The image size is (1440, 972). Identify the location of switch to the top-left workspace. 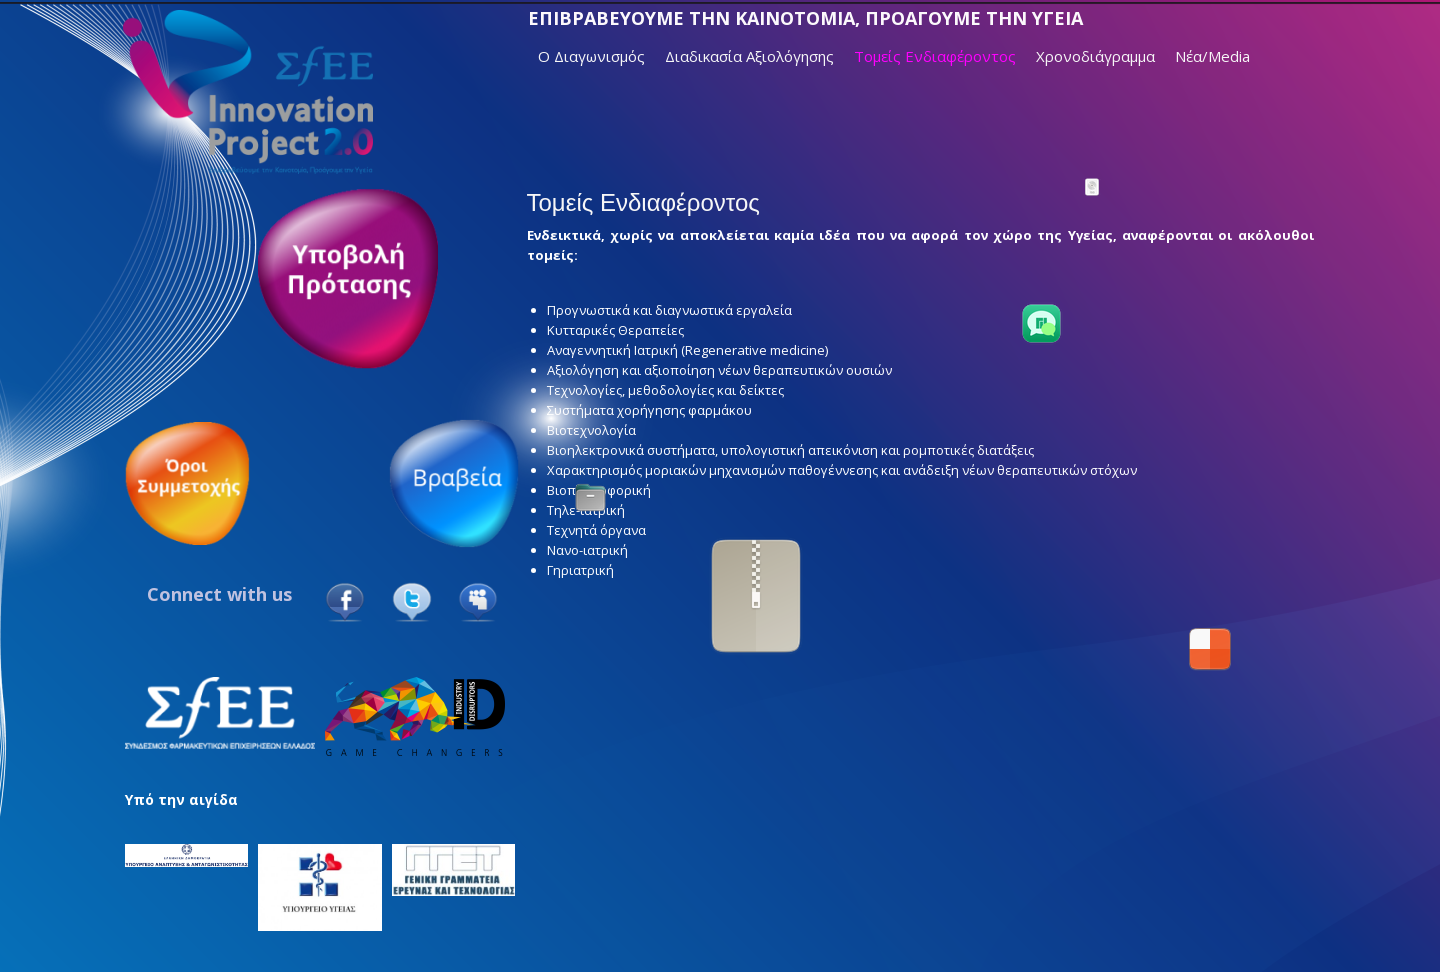
(1210, 649).